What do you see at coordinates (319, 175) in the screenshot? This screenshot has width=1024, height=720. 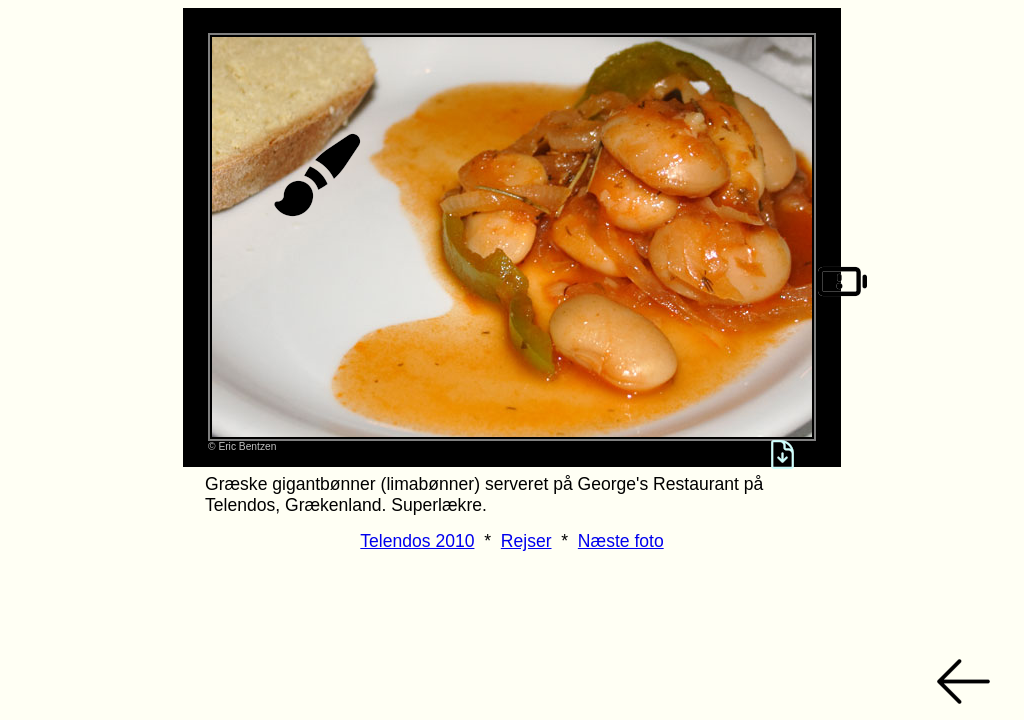 I see `access drawing or painting tools` at bounding box center [319, 175].